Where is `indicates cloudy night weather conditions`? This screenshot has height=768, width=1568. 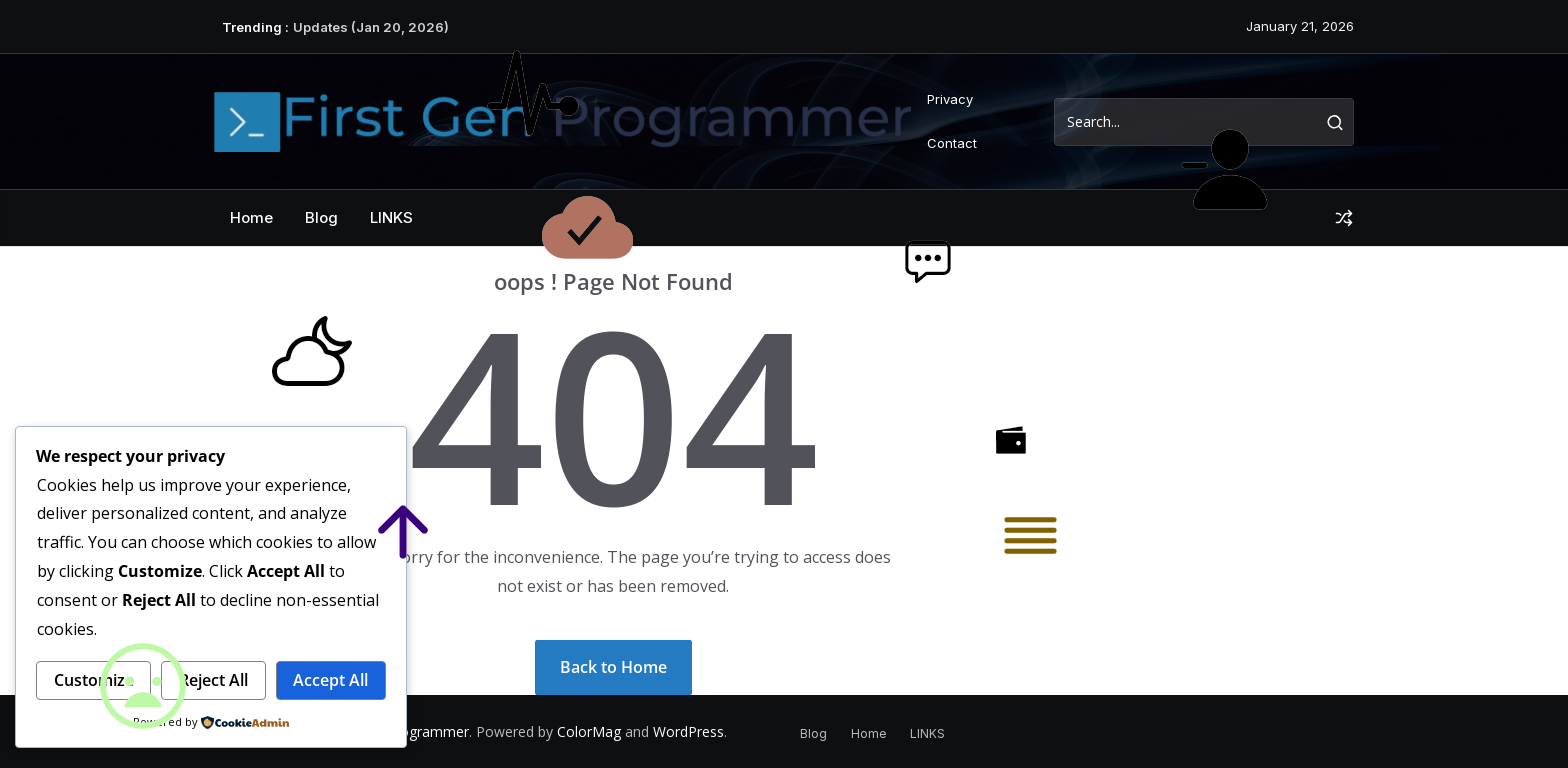 indicates cloudy night weather conditions is located at coordinates (312, 351).